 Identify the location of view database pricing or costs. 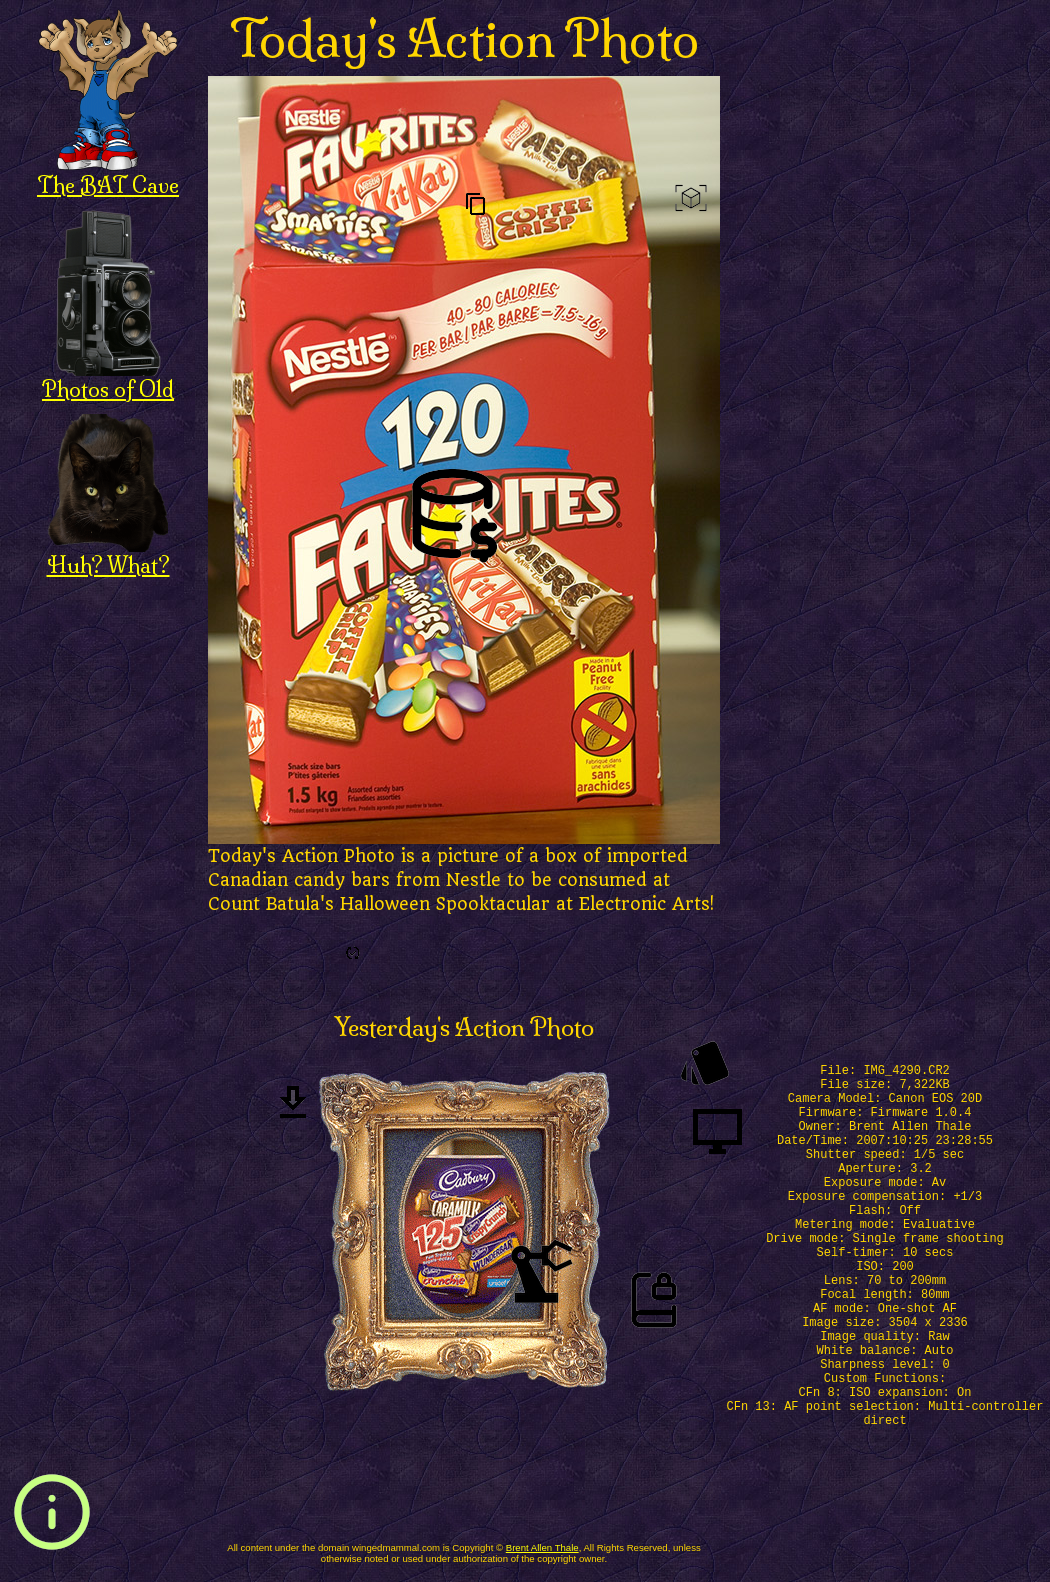
(452, 513).